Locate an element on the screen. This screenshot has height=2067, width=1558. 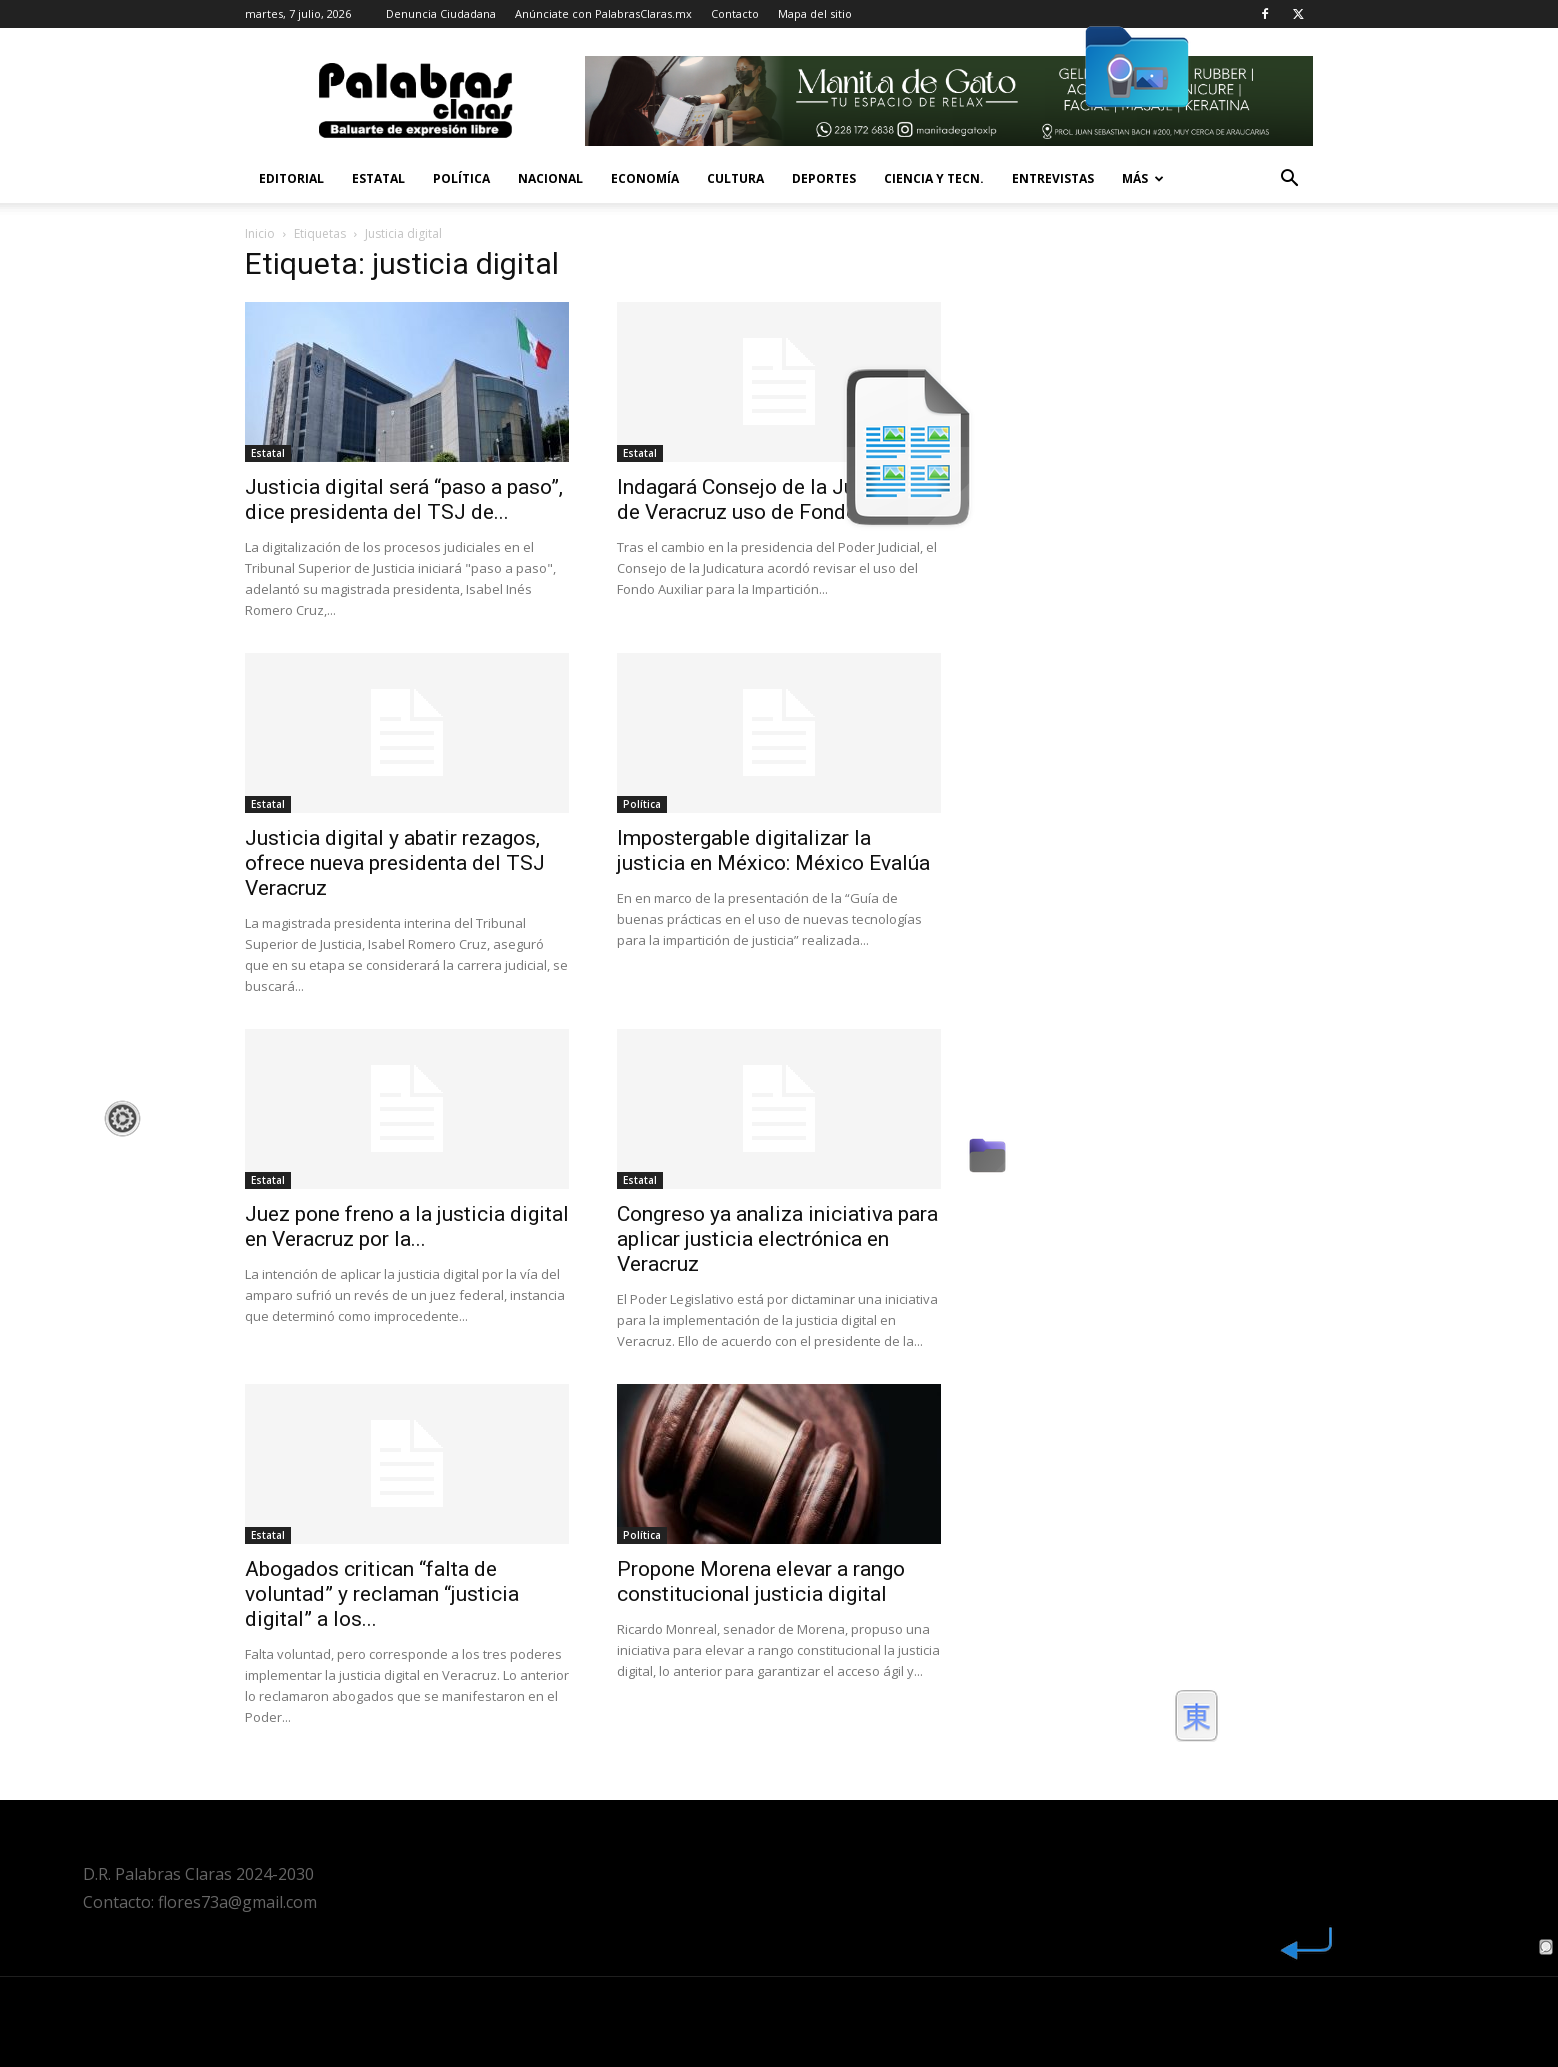
open video recordings folder is located at coordinates (1136, 69).